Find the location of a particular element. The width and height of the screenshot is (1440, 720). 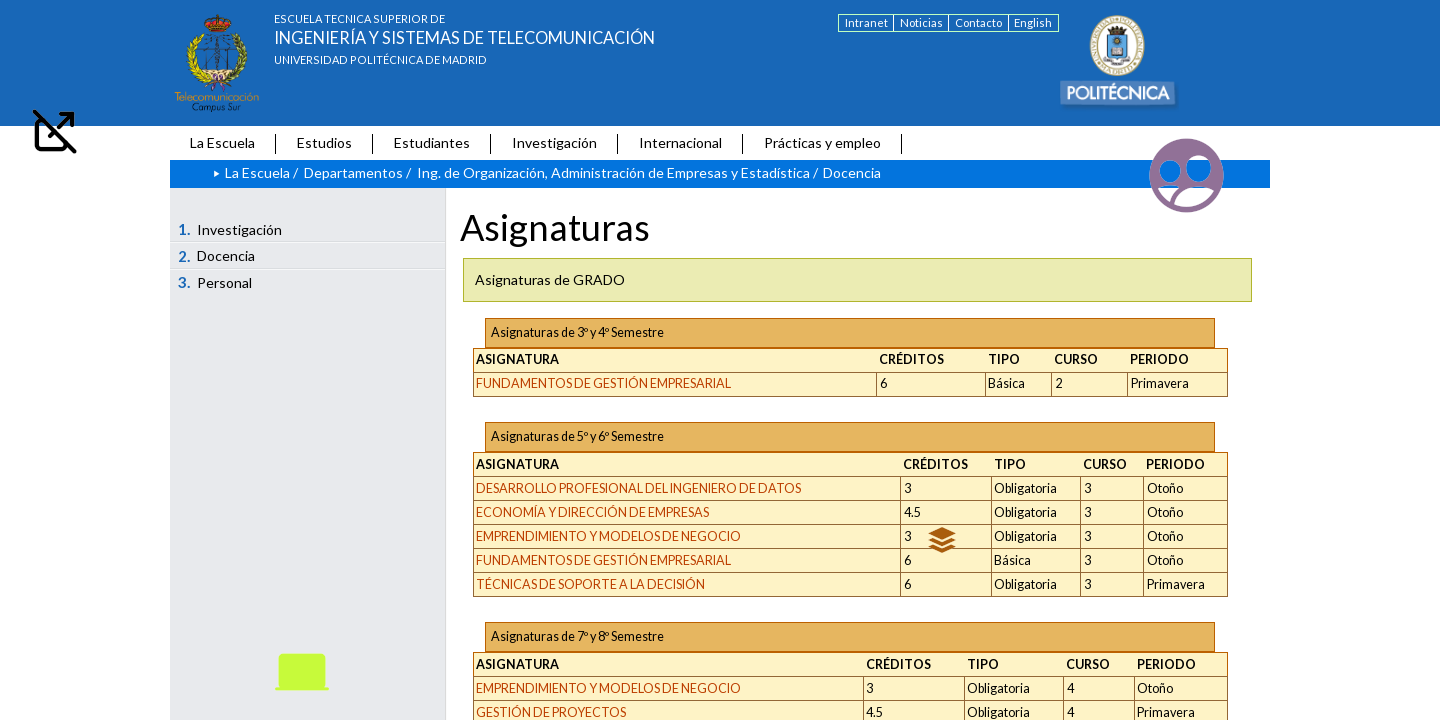

switch to desktop view is located at coordinates (302, 672).